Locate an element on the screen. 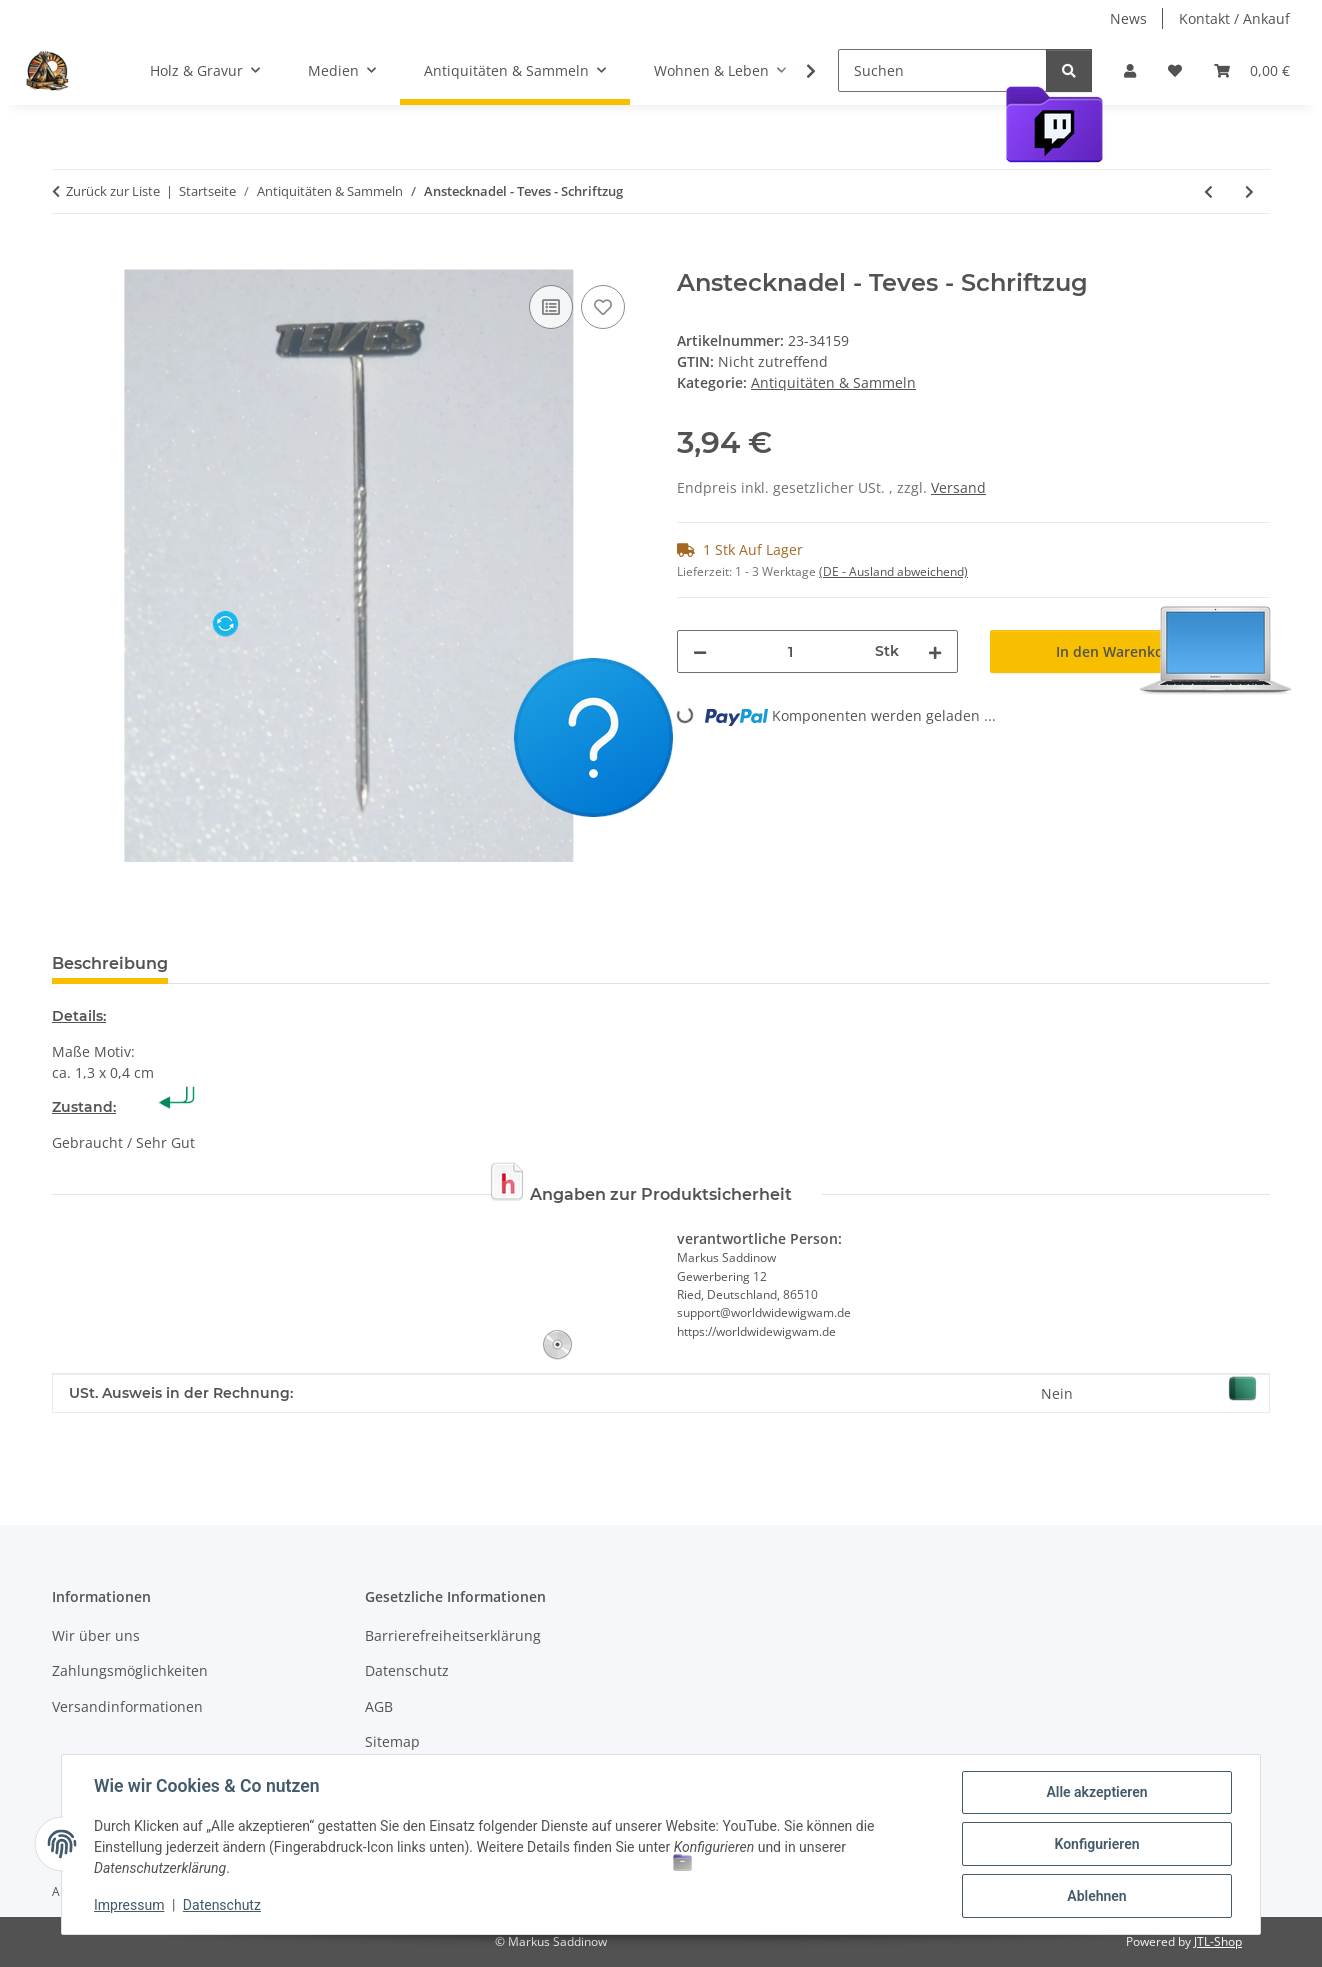 The width and height of the screenshot is (1322, 1967). access your desktop folder is located at coordinates (1242, 1387).